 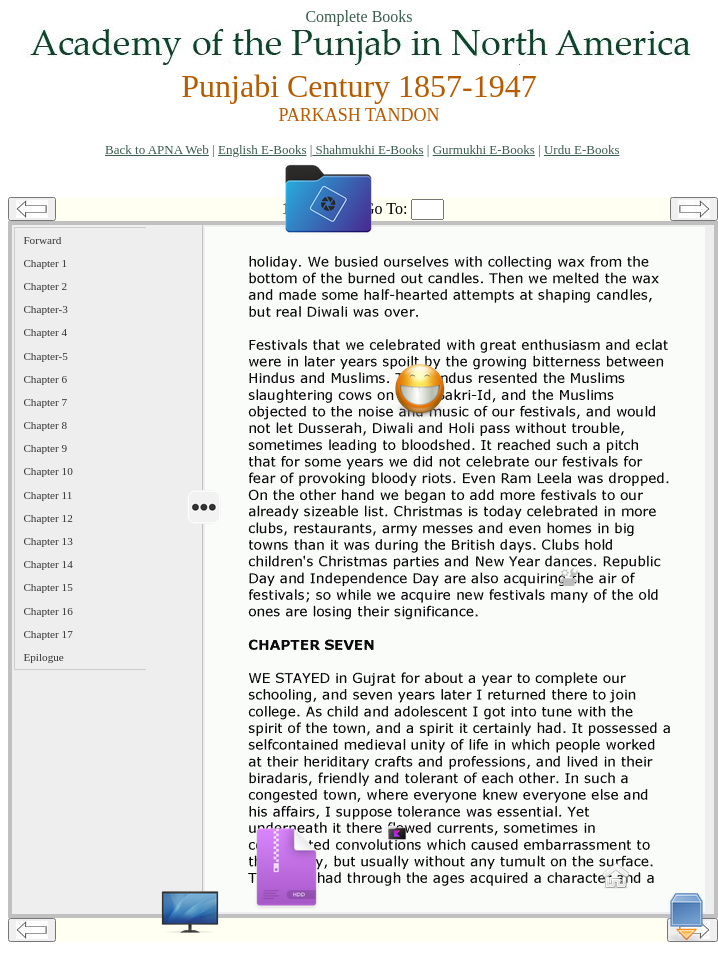 I want to click on access miscellaneous settings or preferences, so click(x=569, y=577).